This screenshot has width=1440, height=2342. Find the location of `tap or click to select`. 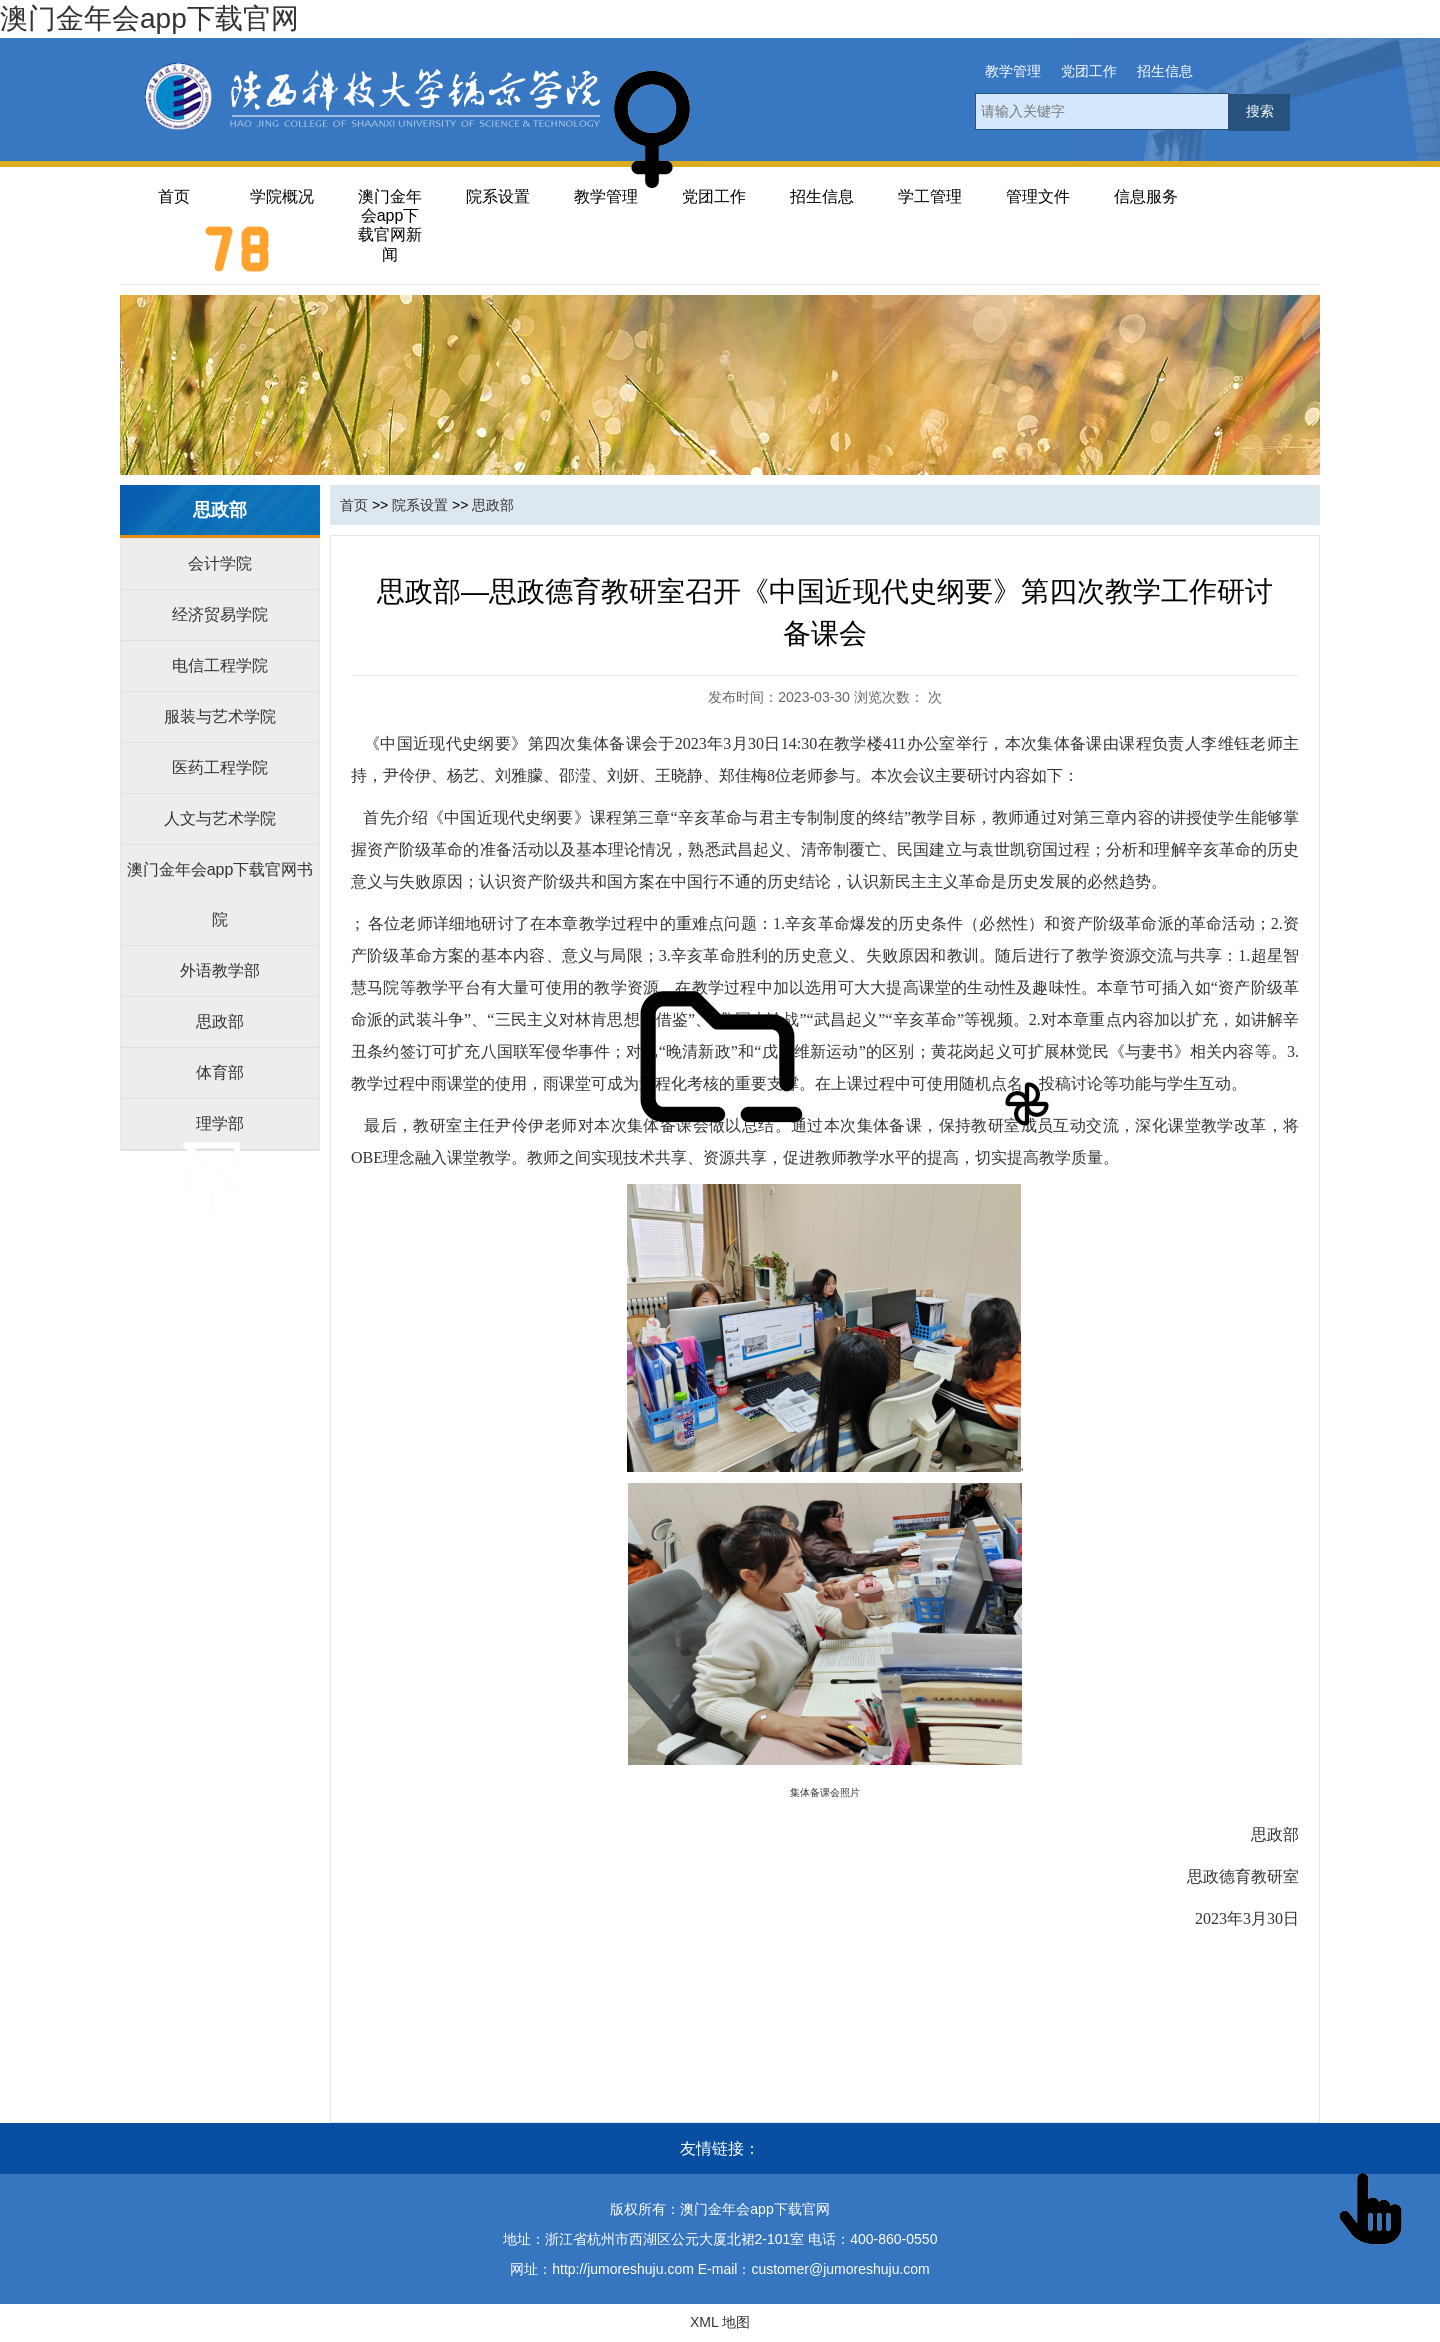

tap or click to select is located at coordinates (1370, 2208).